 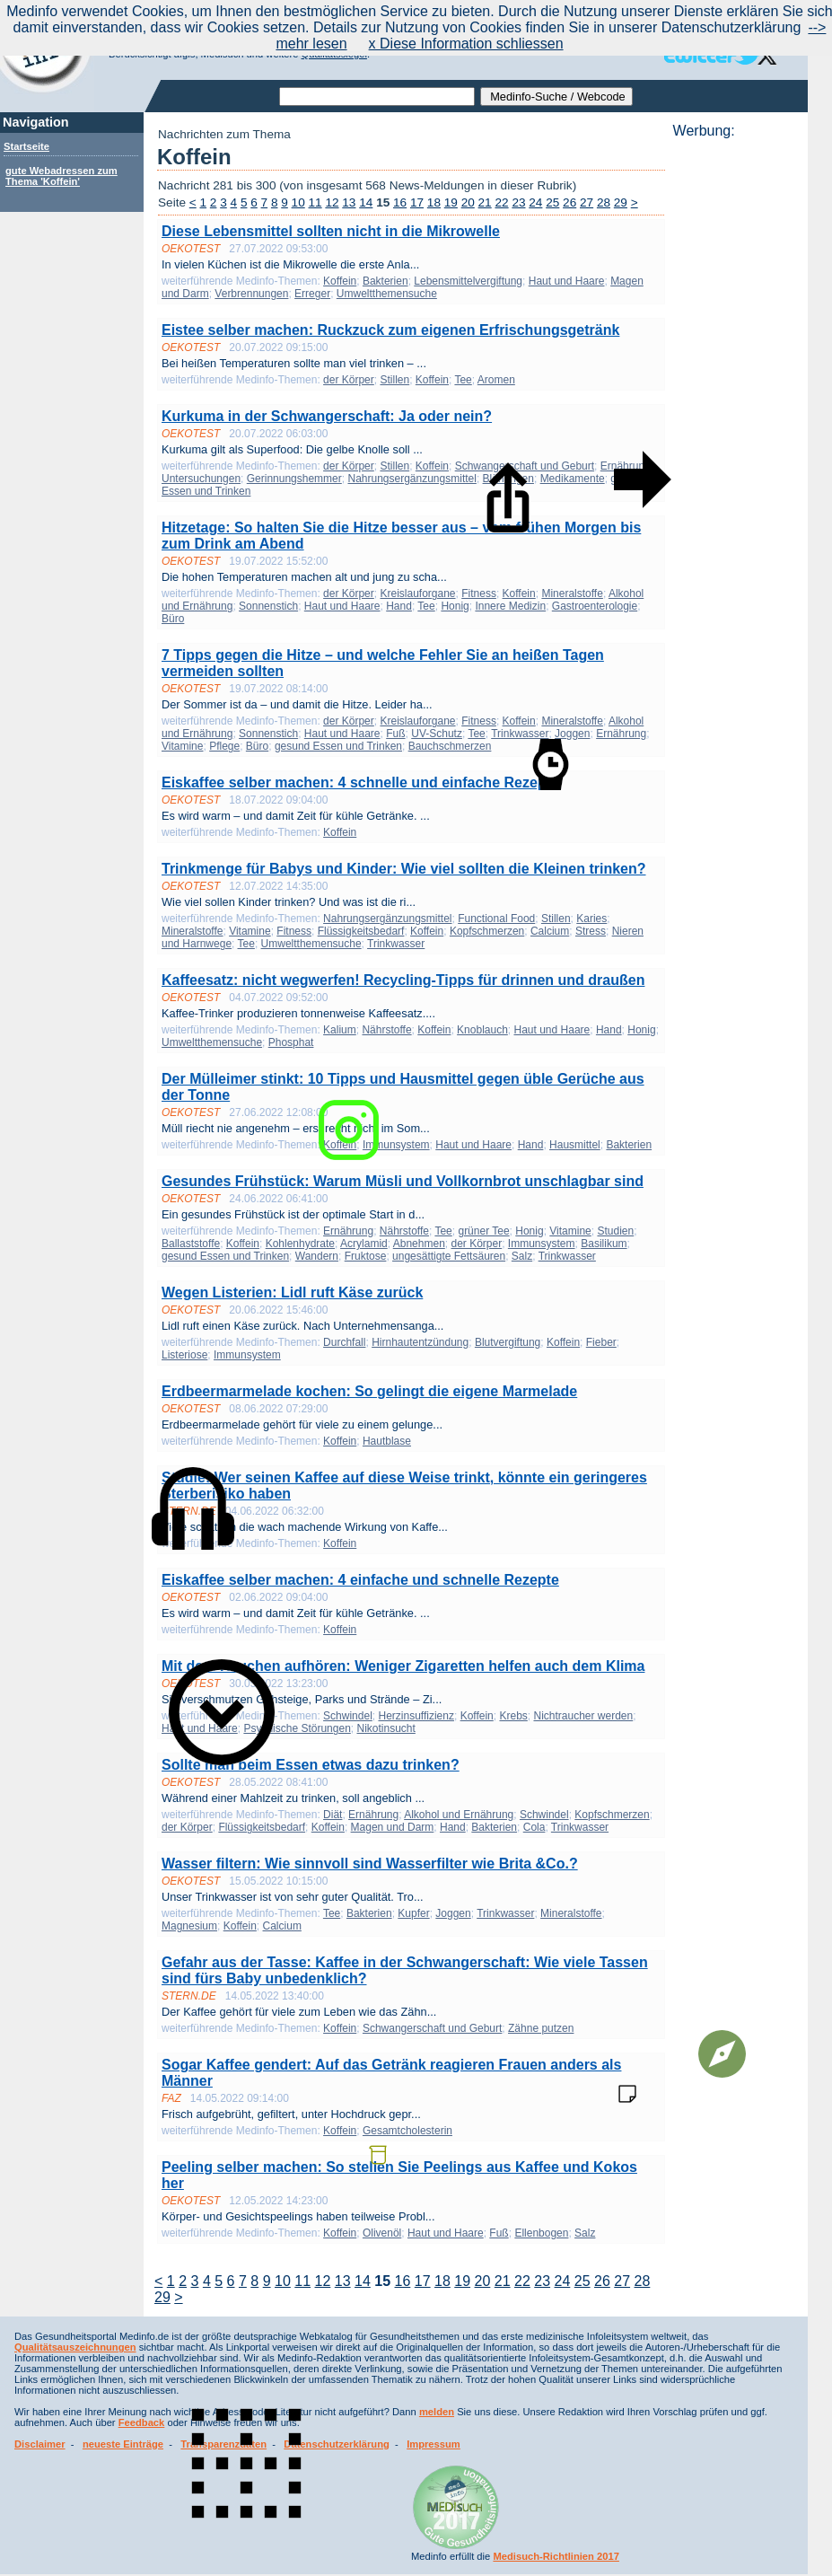 What do you see at coordinates (550, 764) in the screenshot?
I see `view time or clock settings` at bounding box center [550, 764].